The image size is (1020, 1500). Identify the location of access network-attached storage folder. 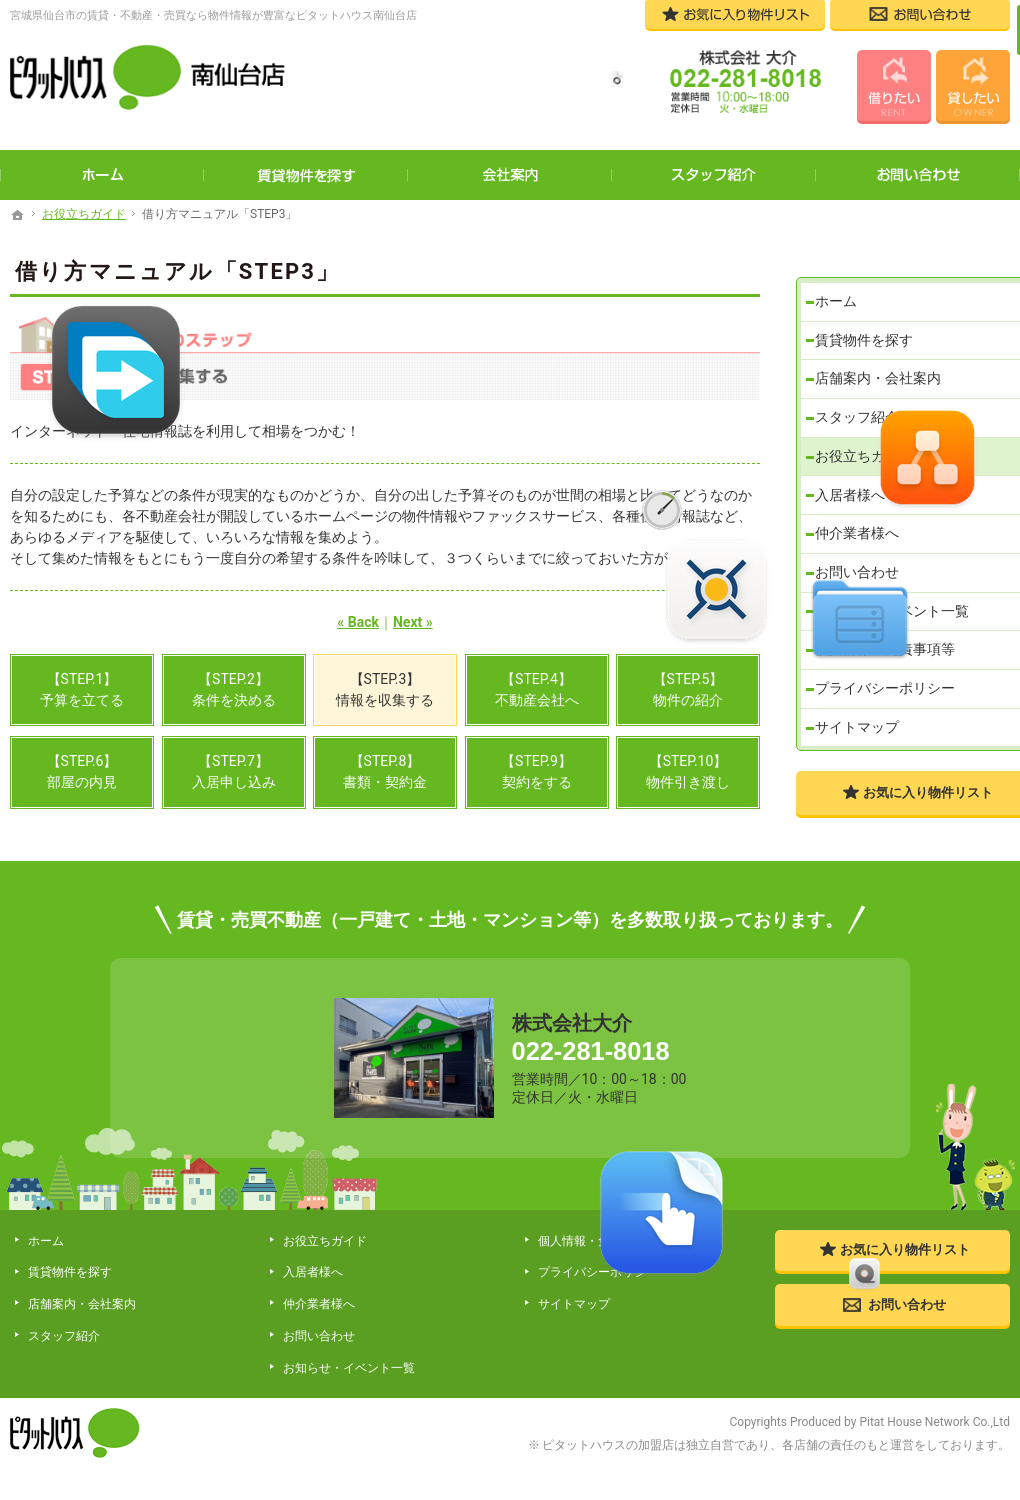
(860, 618).